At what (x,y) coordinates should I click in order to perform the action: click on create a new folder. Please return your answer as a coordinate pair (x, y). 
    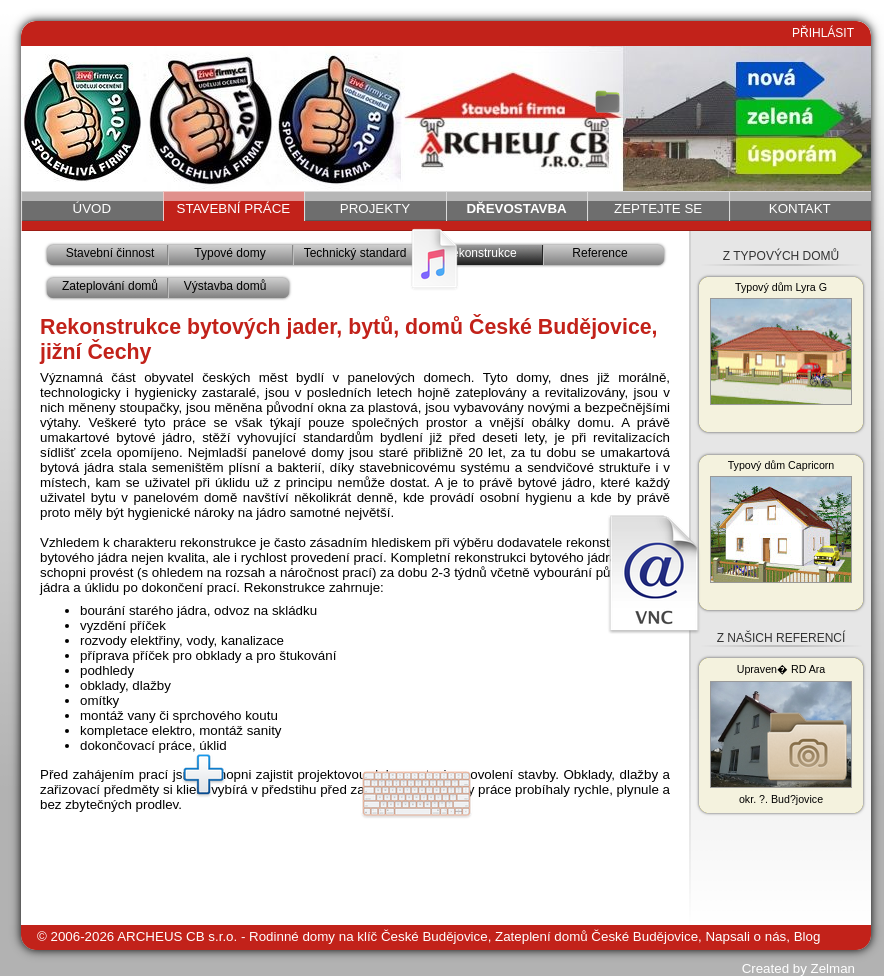
    Looking at the image, I should click on (166, 736).